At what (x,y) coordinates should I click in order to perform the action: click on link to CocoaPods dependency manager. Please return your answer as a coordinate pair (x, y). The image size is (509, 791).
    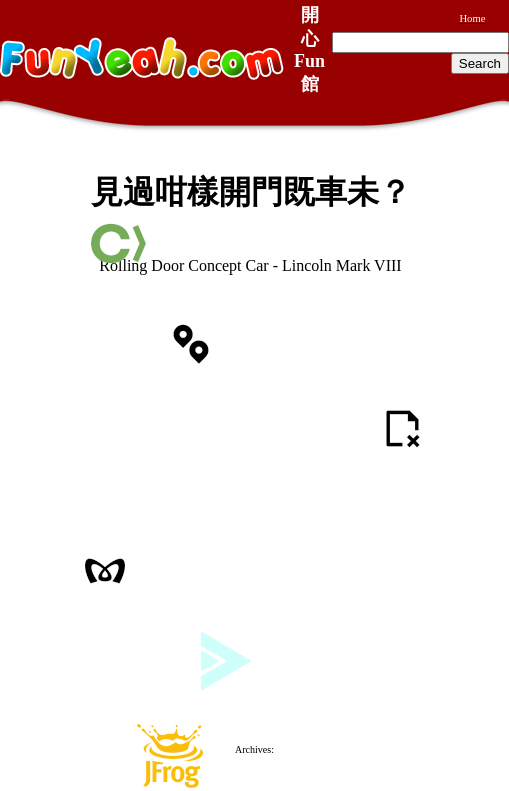
    Looking at the image, I should click on (118, 243).